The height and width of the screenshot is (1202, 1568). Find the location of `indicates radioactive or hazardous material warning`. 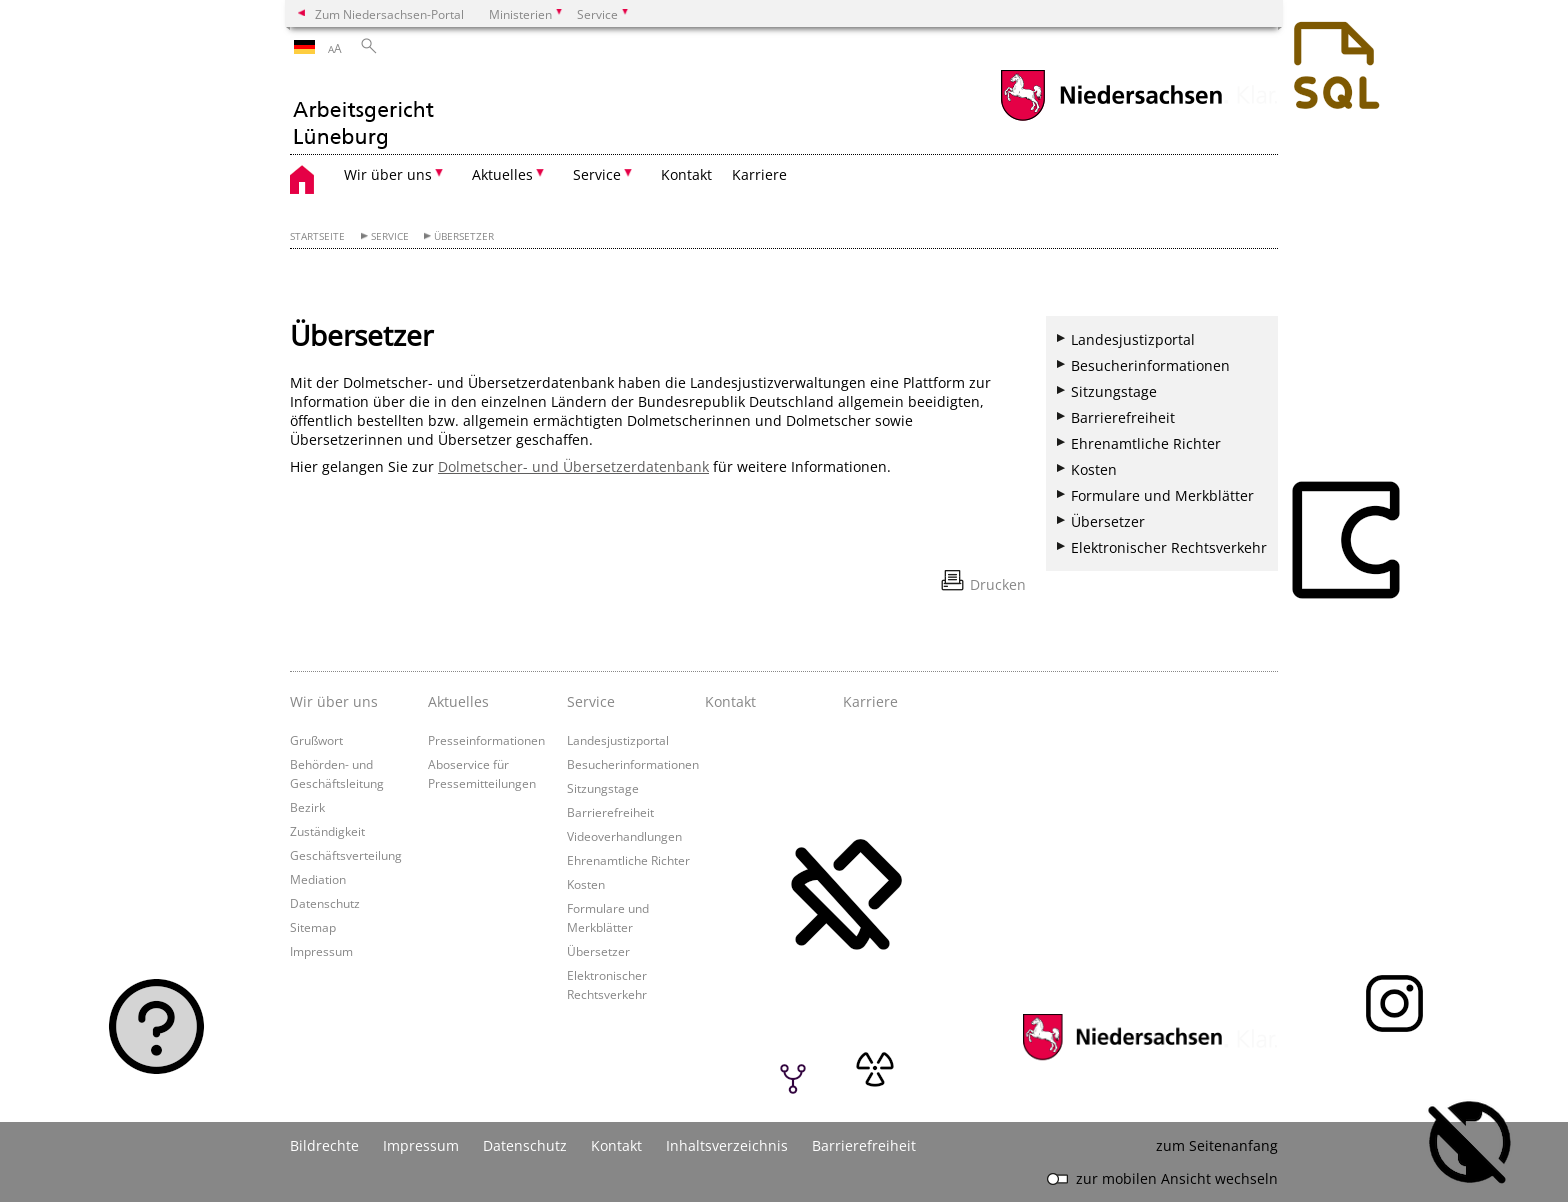

indicates radioactive or hazardous material warning is located at coordinates (875, 1068).